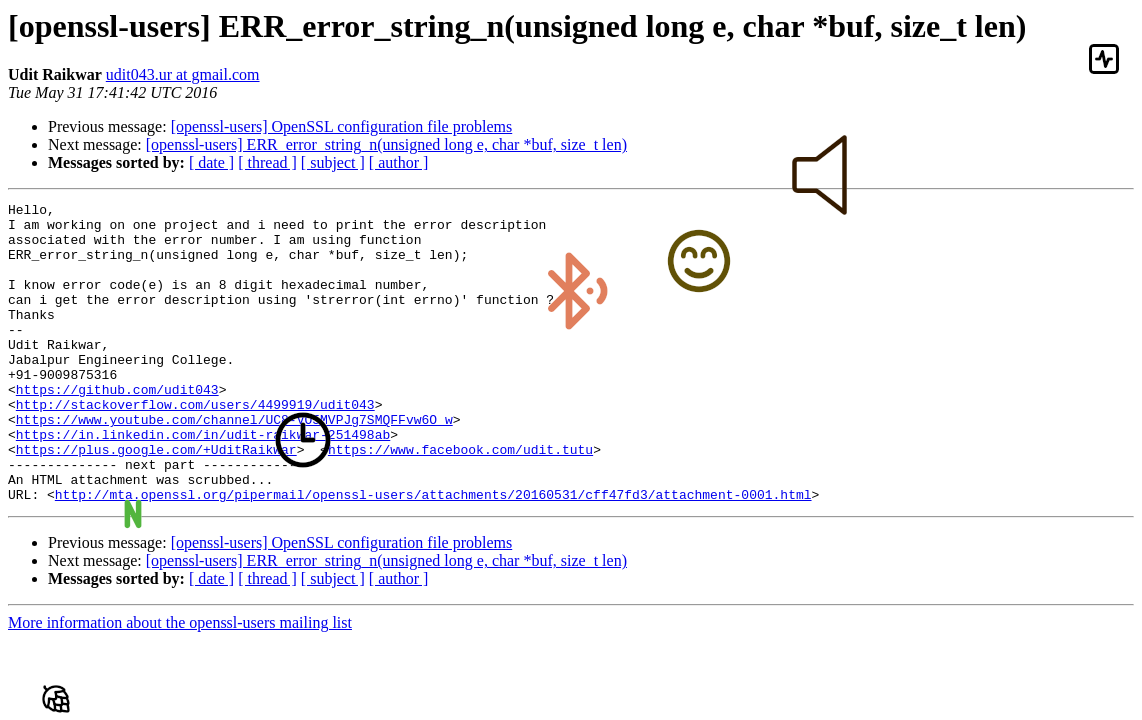 This screenshot has height=720, width=1142. What do you see at coordinates (699, 261) in the screenshot?
I see `add a positive reaction or emoji` at bounding box center [699, 261].